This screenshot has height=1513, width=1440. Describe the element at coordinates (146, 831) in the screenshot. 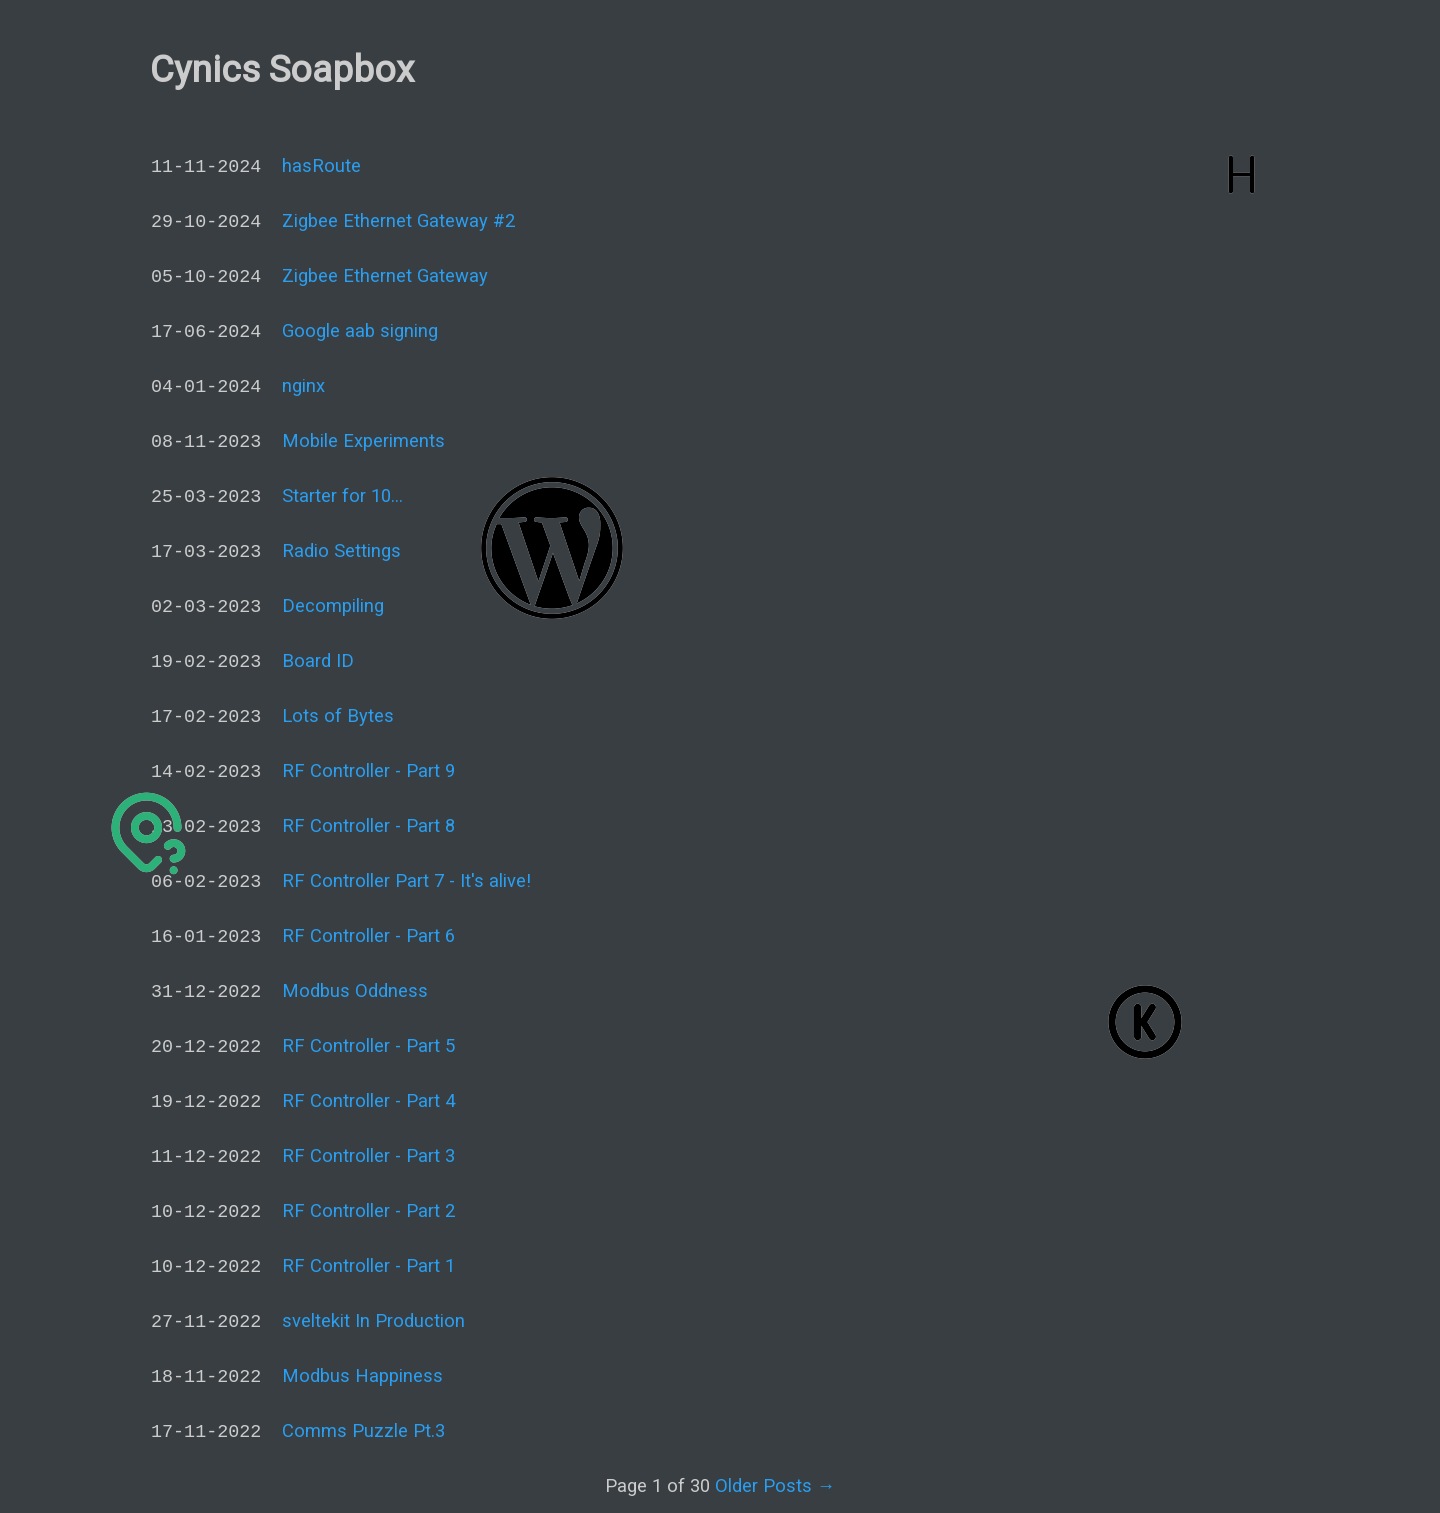

I see `unknown or unconfirmed location` at that location.